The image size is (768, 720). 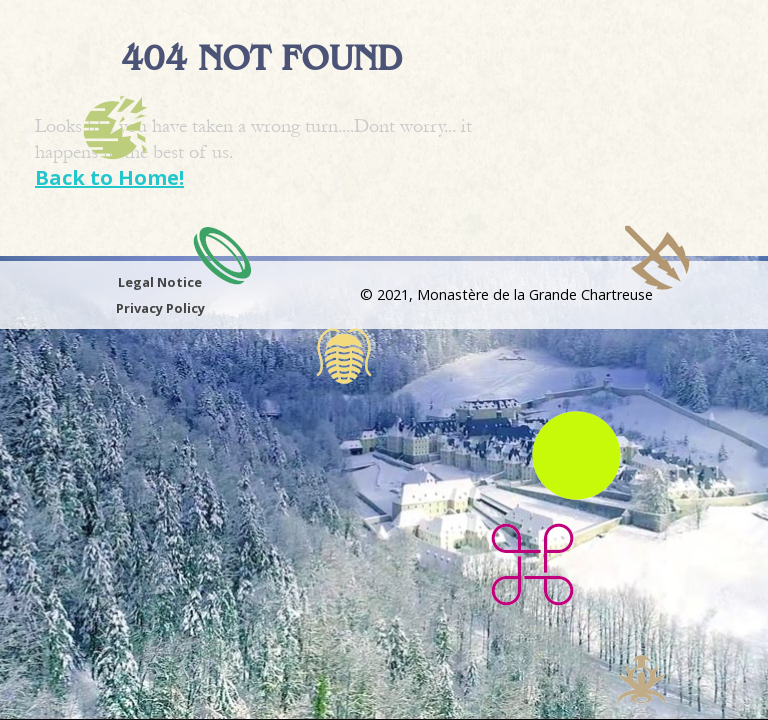 What do you see at coordinates (115, 127) in the screenshot?
I see `indicates catastrophic event or destruction in gameplay` at bounding box center [115, 127].